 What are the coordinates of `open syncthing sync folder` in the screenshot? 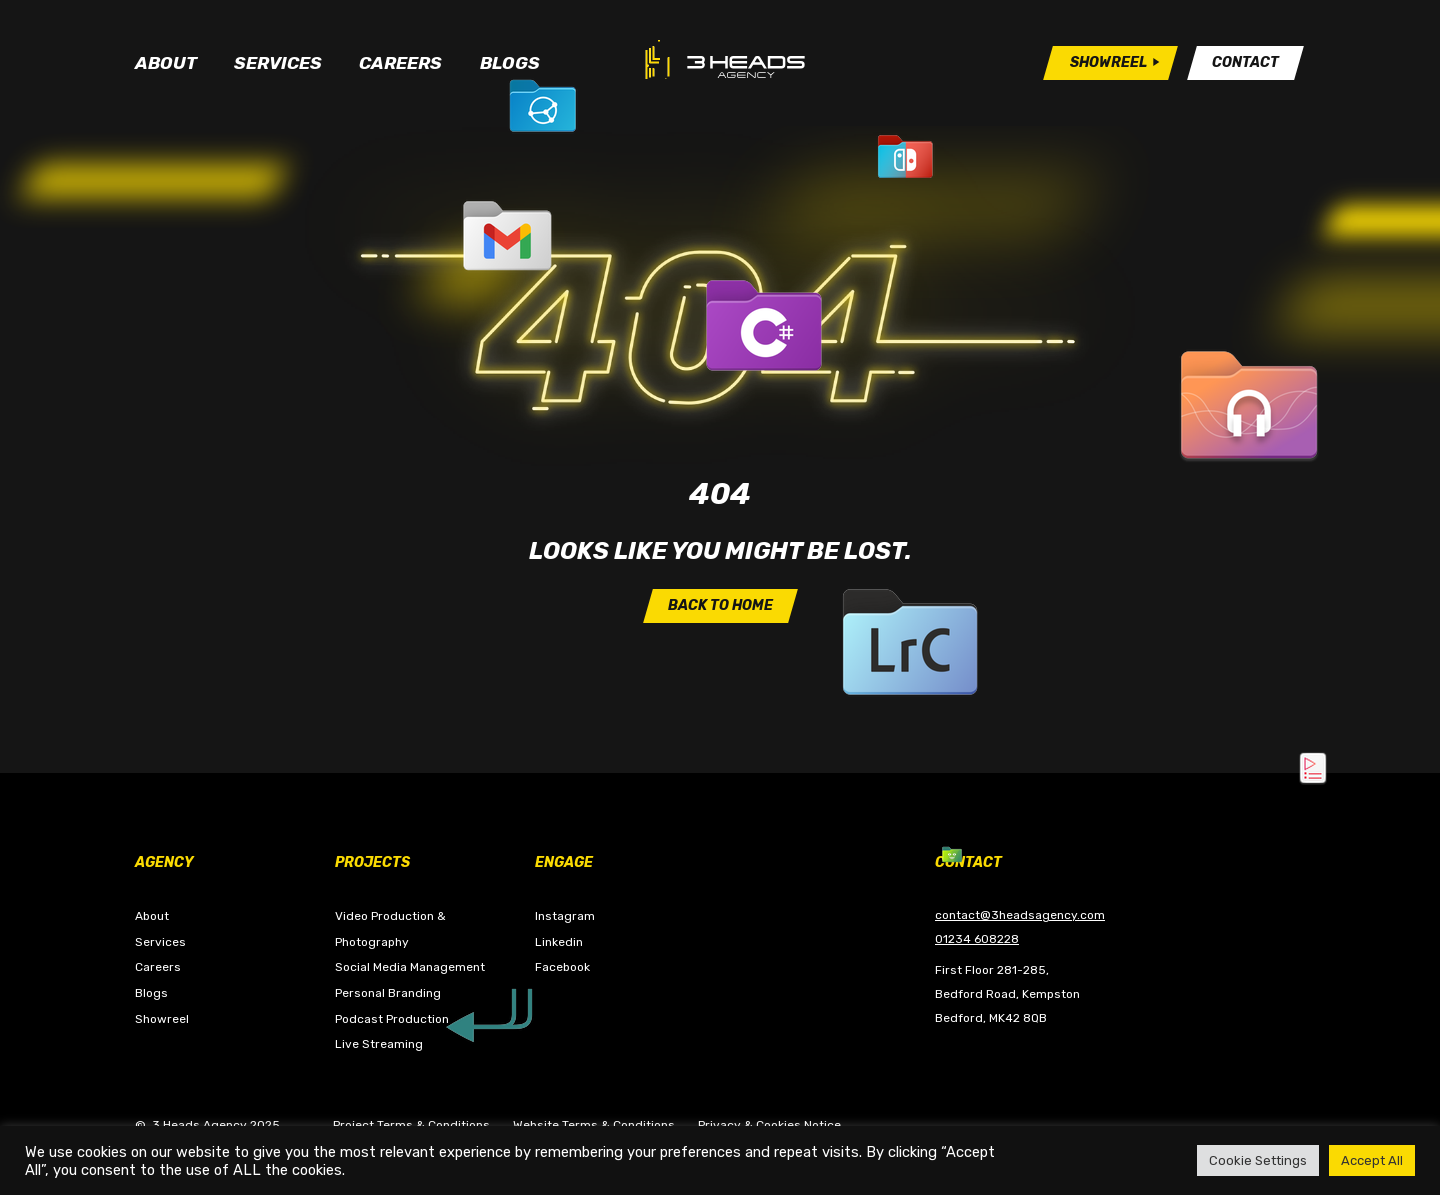 It's located at (542, 107).